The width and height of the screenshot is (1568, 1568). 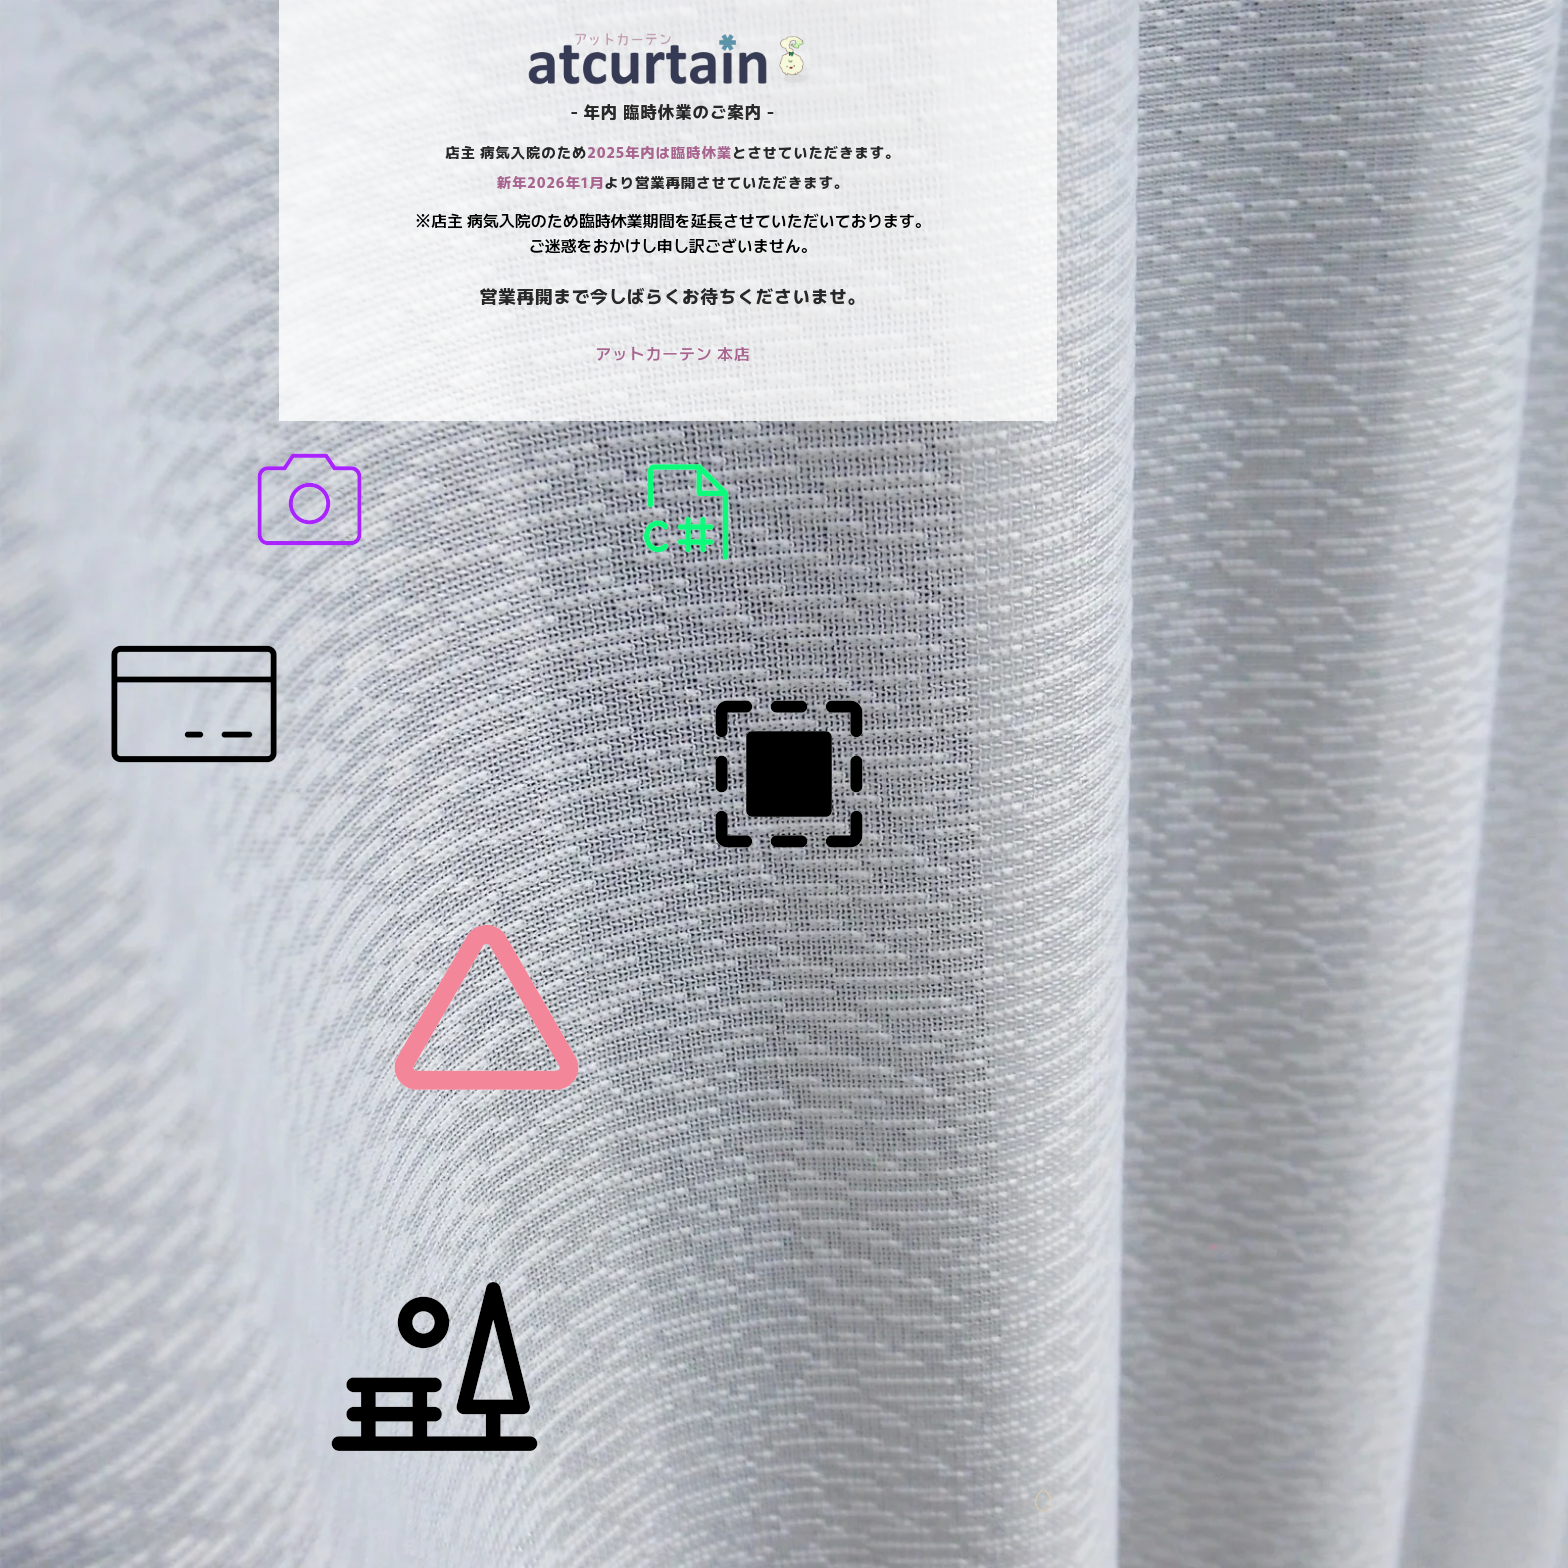 I want to click on indicates egg or egg-containing ingredient, so click(x=1043, y=1500).